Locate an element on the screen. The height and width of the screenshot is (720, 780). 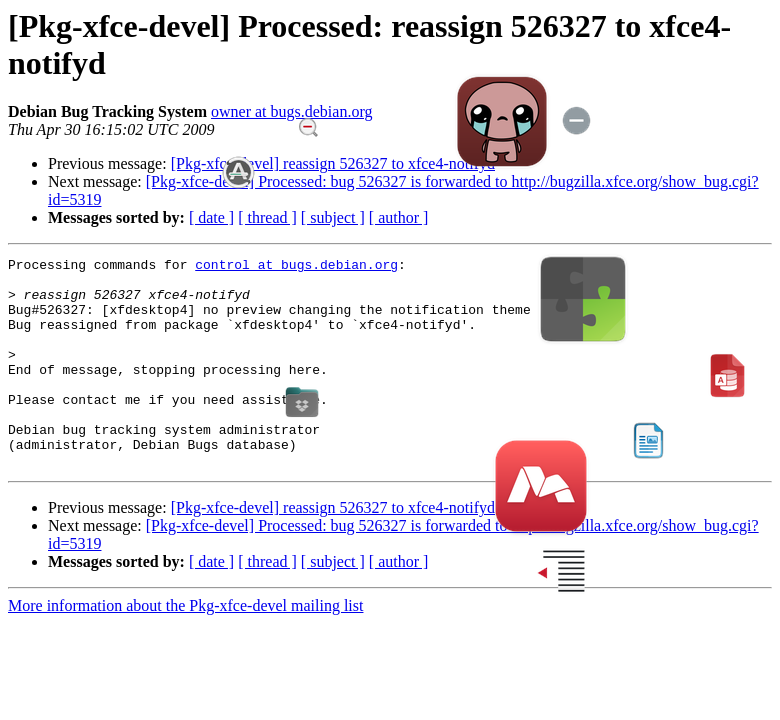
zoom out to see more content is located at coordinates (308, 127).